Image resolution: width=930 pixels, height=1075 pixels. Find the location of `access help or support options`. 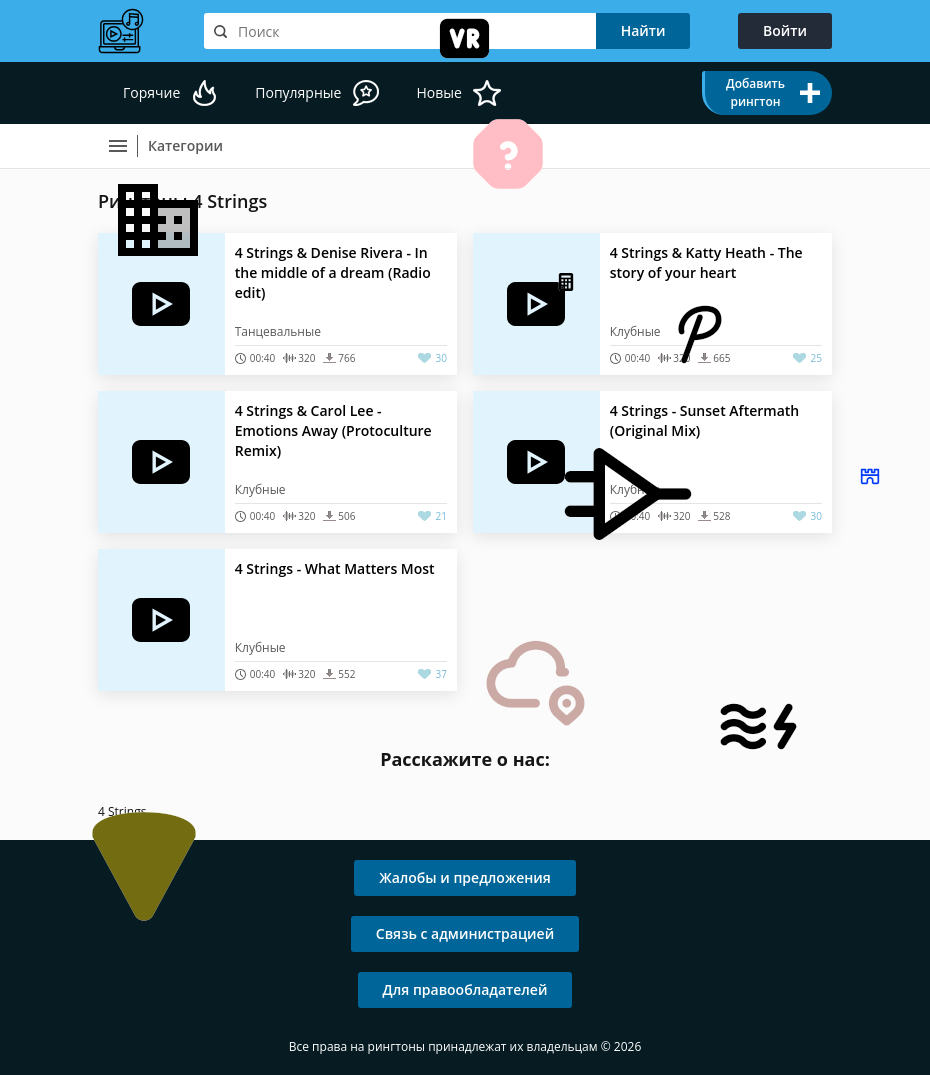

access help or support options is located at coordinates (508, 154).